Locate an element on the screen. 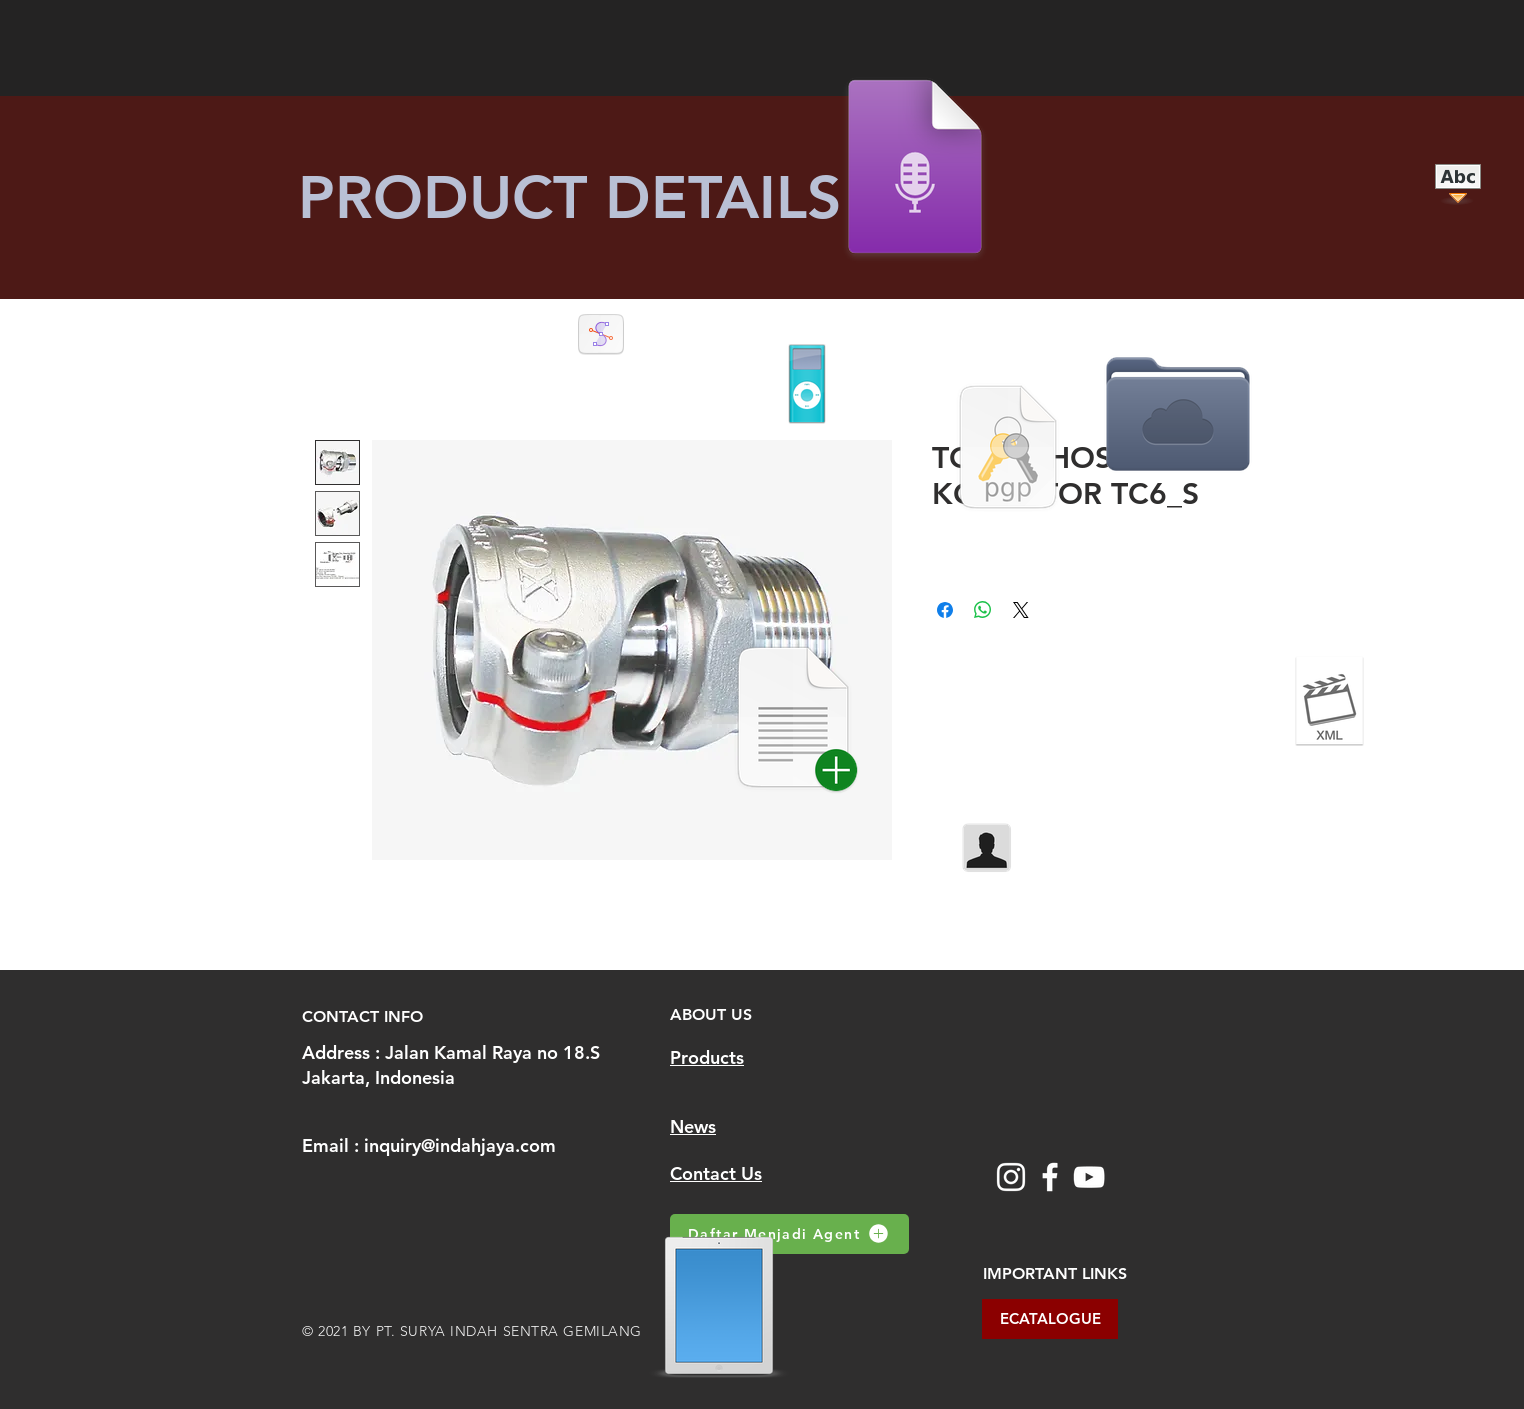 The image size is (1524, 1409). indicates a connected iPad device is located at coordinates (719, 1305).